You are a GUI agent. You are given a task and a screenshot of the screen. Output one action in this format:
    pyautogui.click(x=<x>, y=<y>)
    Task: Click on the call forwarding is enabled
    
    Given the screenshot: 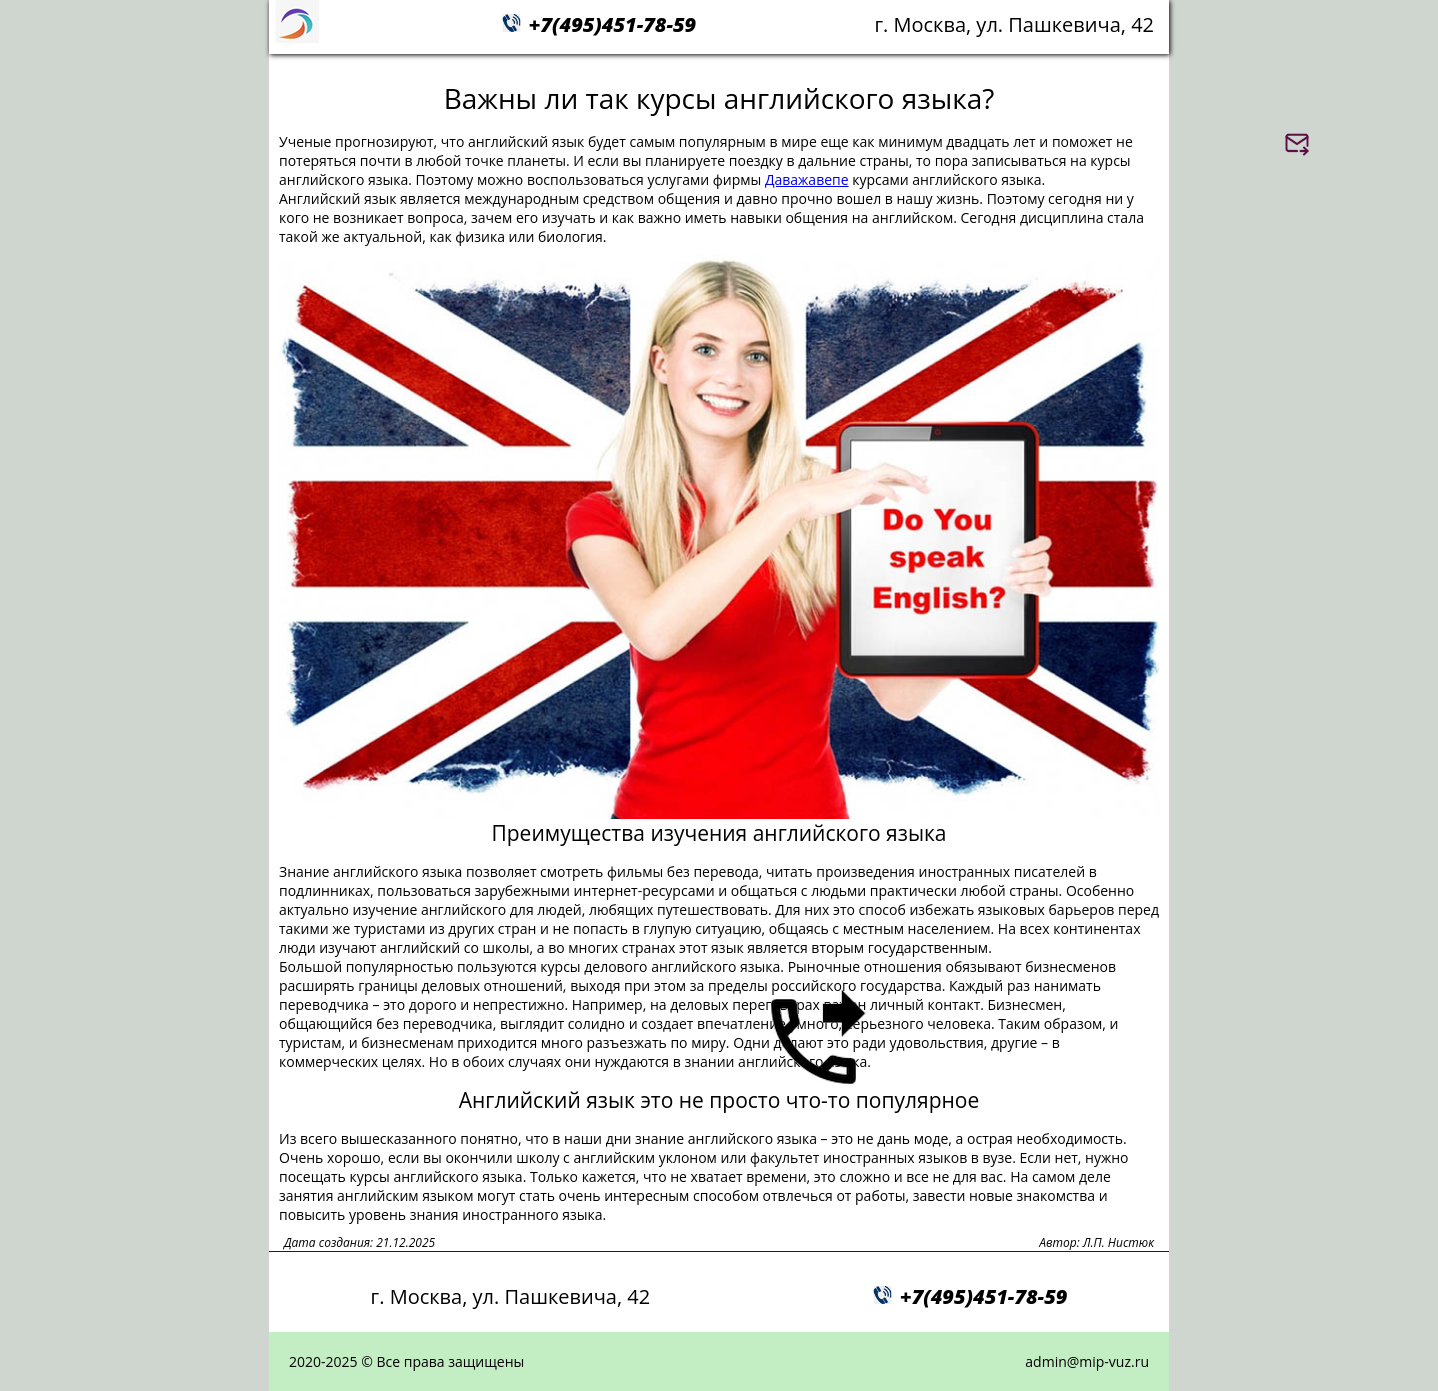 What is the action you would take?
    pyautogui.click(x=813, y=1041)
    